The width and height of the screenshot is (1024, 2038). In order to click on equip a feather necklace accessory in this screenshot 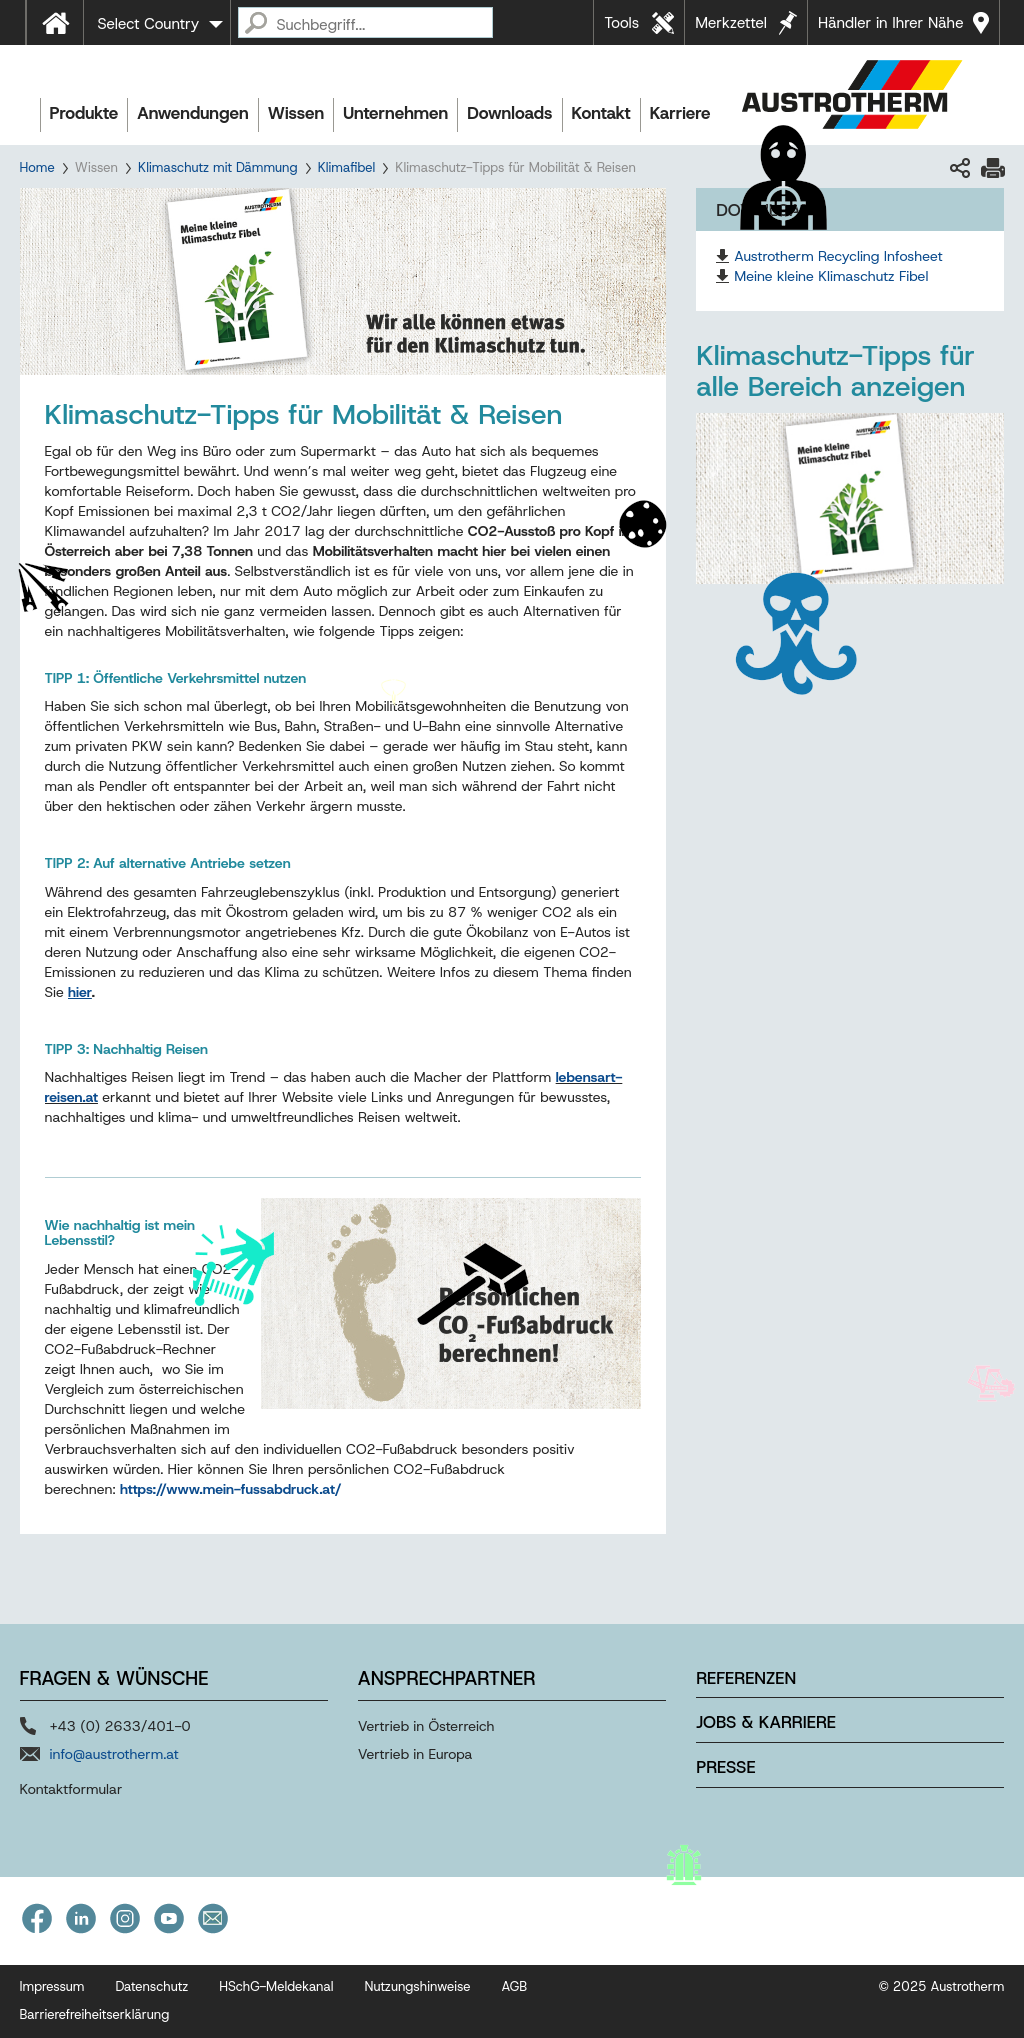, I will do `click(393, 692)`.